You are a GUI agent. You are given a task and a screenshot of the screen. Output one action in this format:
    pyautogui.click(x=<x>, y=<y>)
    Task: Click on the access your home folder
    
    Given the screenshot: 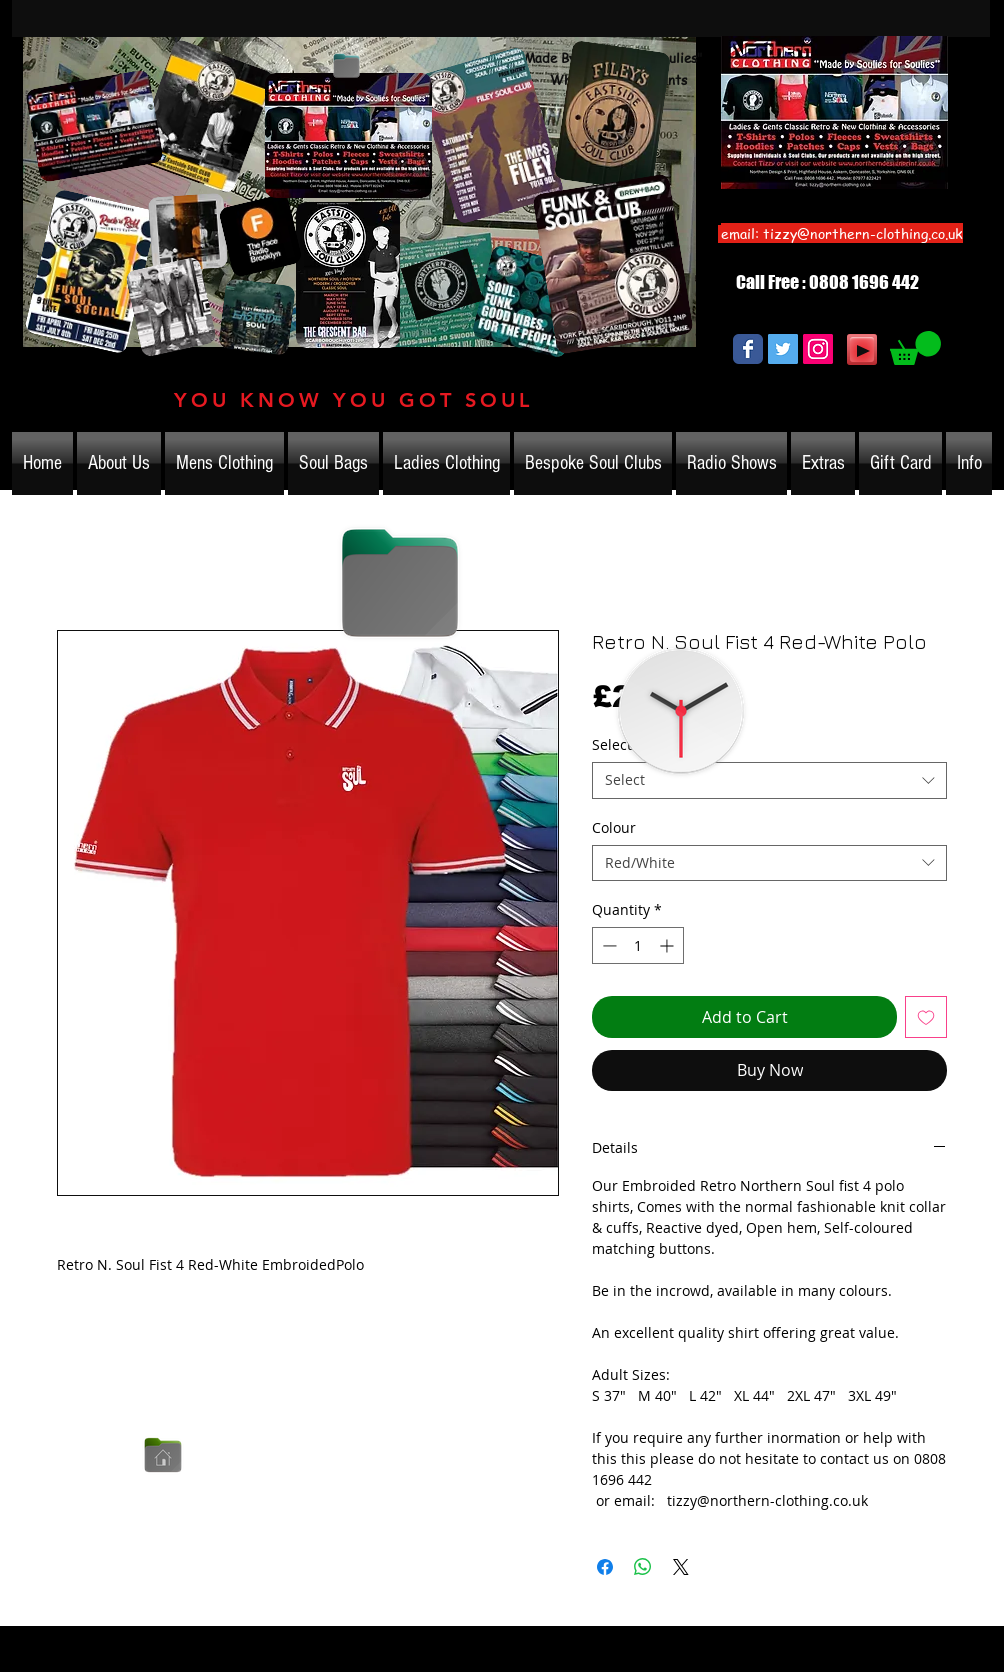 What is the action you would take?
    pyautogui.click(x=163, y=1455)
    